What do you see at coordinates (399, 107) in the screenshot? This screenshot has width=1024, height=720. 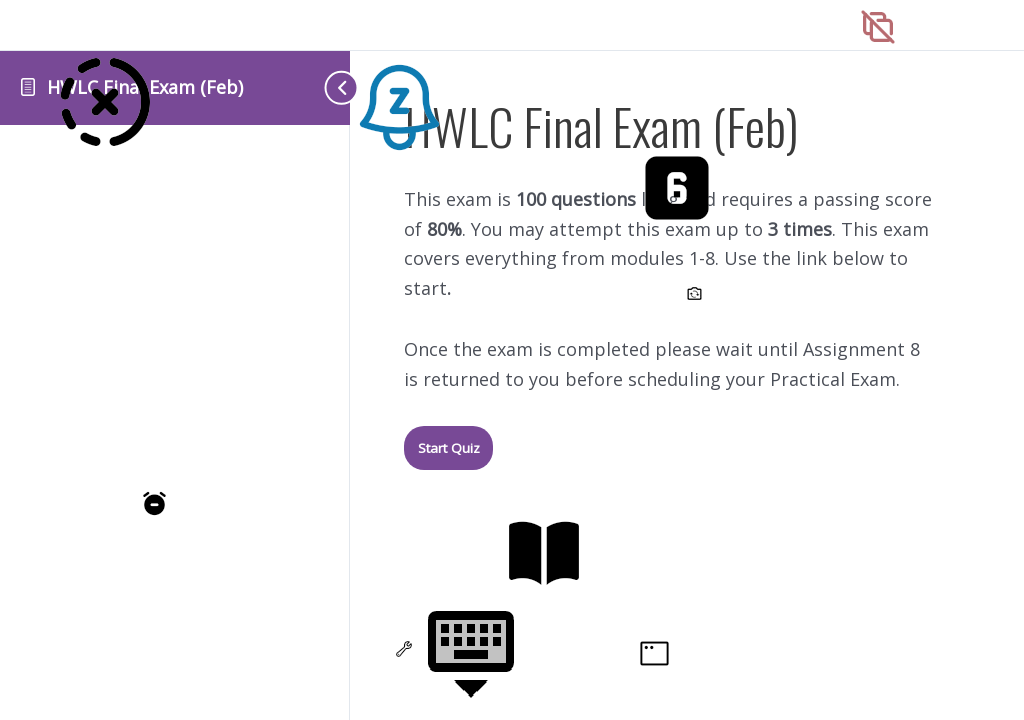 I see `snooze notifications temporarily` at bounding box center [399, 107].